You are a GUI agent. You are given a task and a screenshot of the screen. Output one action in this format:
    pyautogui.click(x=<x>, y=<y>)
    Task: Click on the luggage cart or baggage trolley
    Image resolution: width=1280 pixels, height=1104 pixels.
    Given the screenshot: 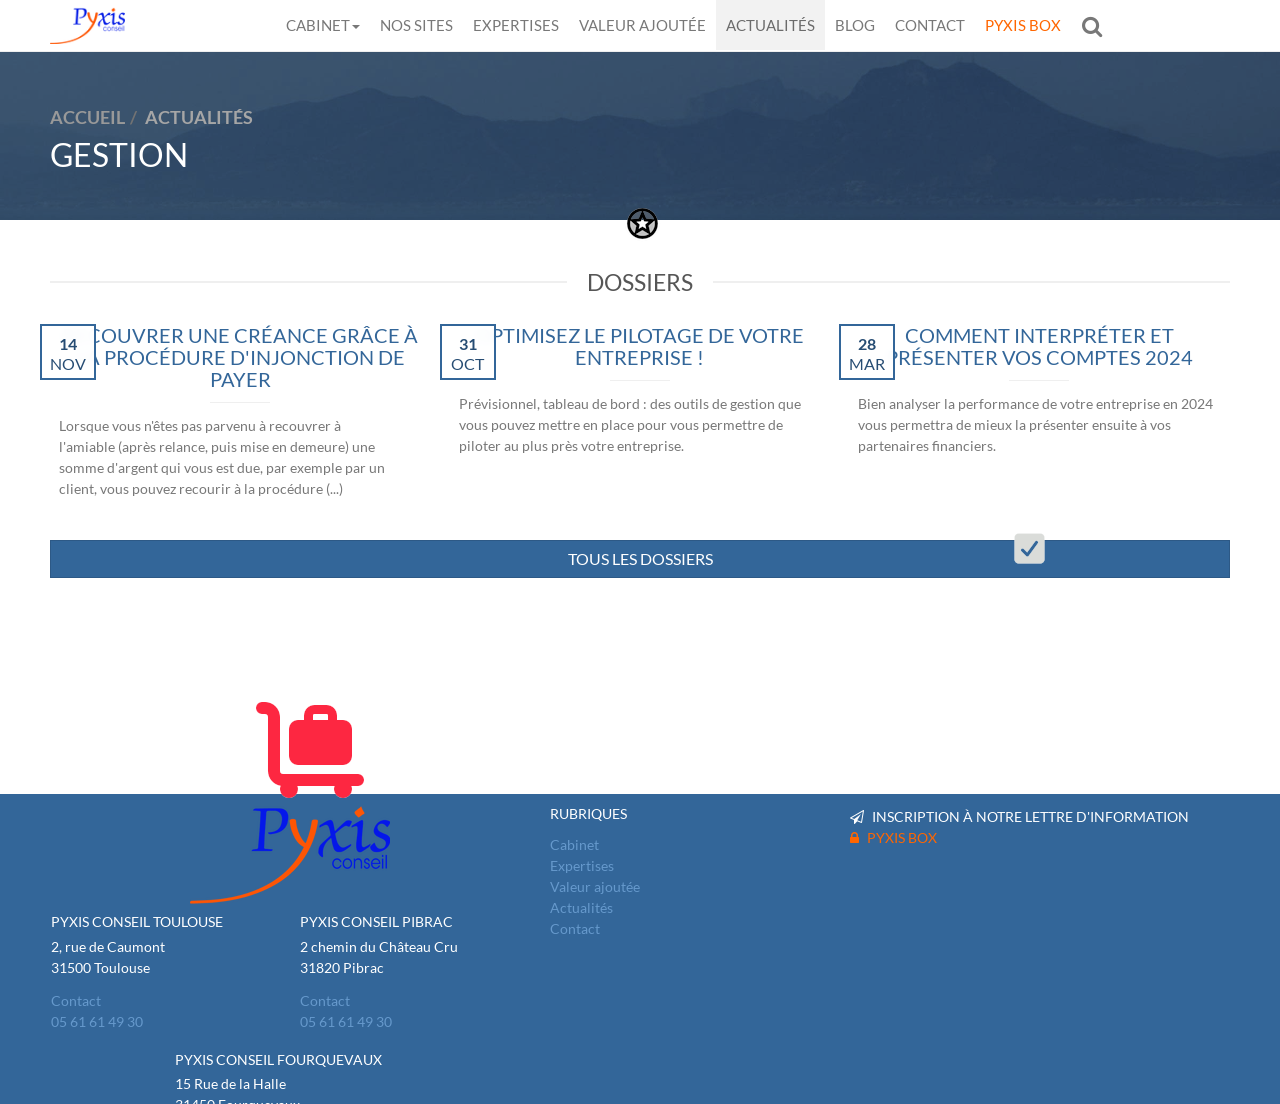 What is the action you would take?
    pyautogui.click(x=310, y=750)
    